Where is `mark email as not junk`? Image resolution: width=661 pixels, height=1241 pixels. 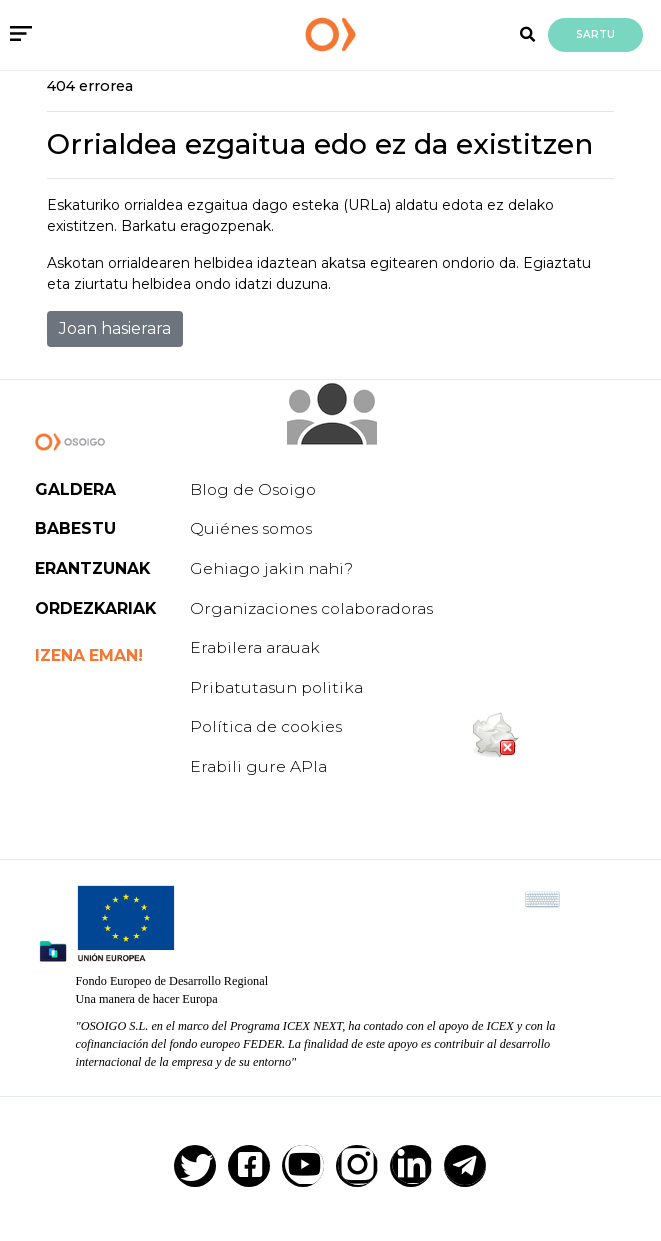
mark email as not junk is located at coordinates (495, 735).